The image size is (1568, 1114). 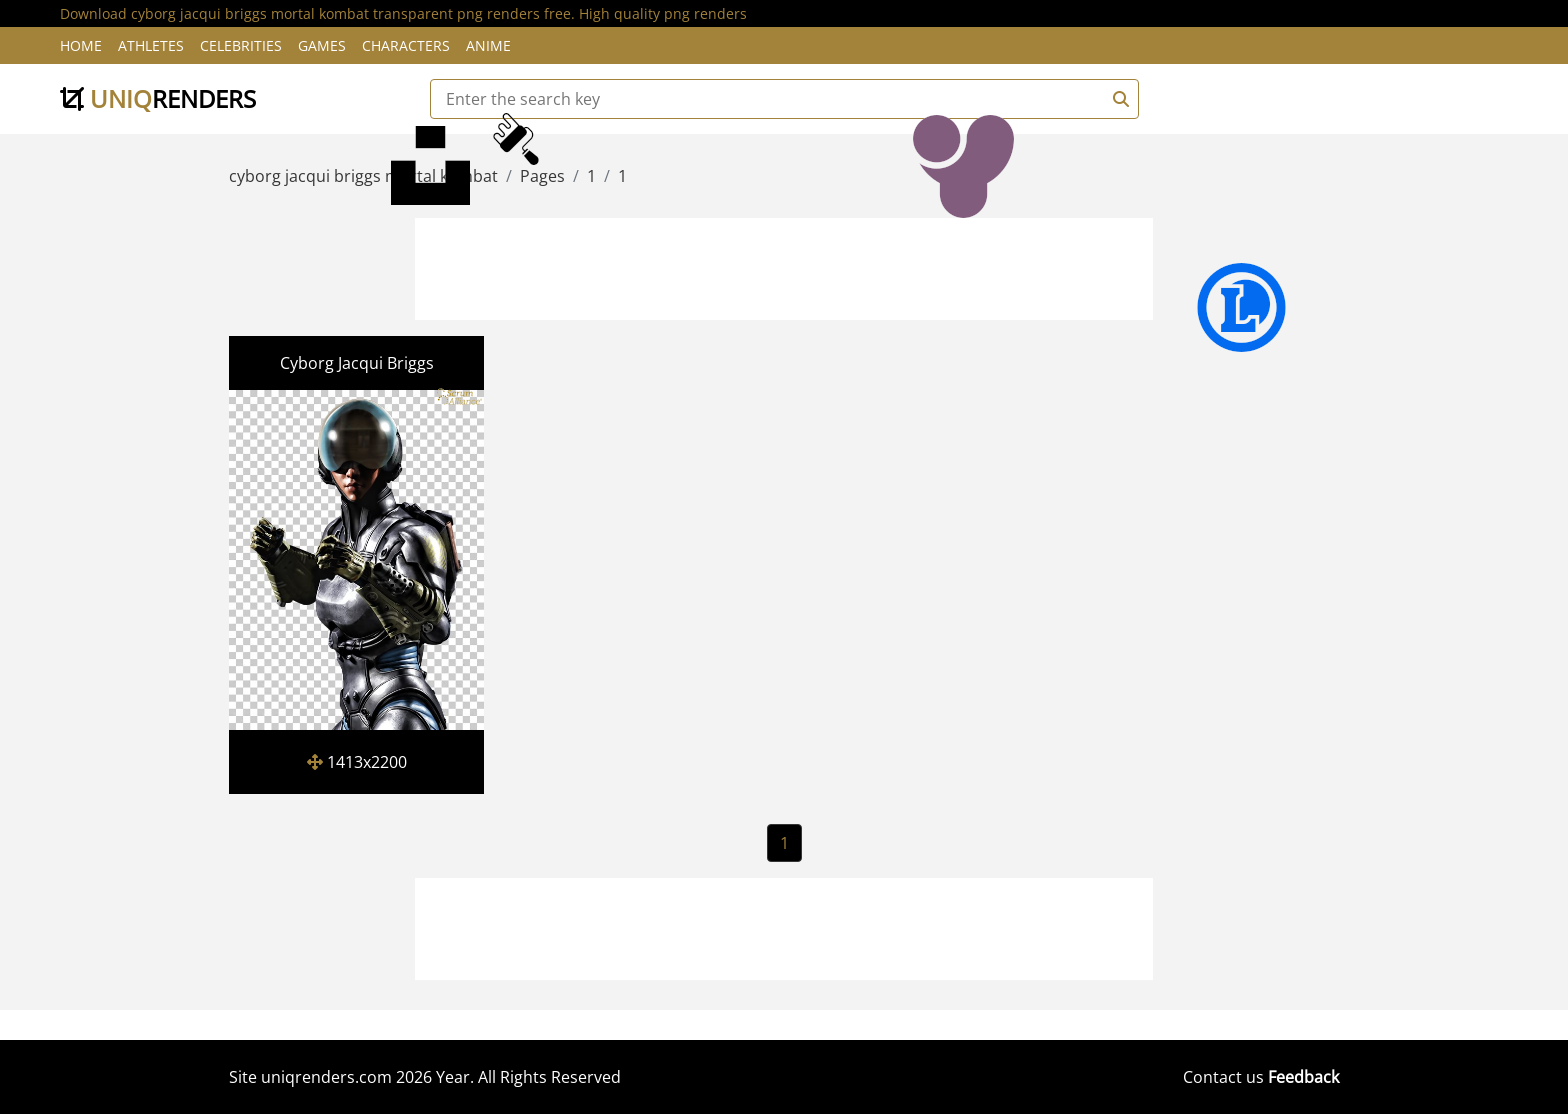 What do you see at coordinates (516, 139) in the screenshot?
I see `renovate dependency automation service` at bounding box center [516, 139].